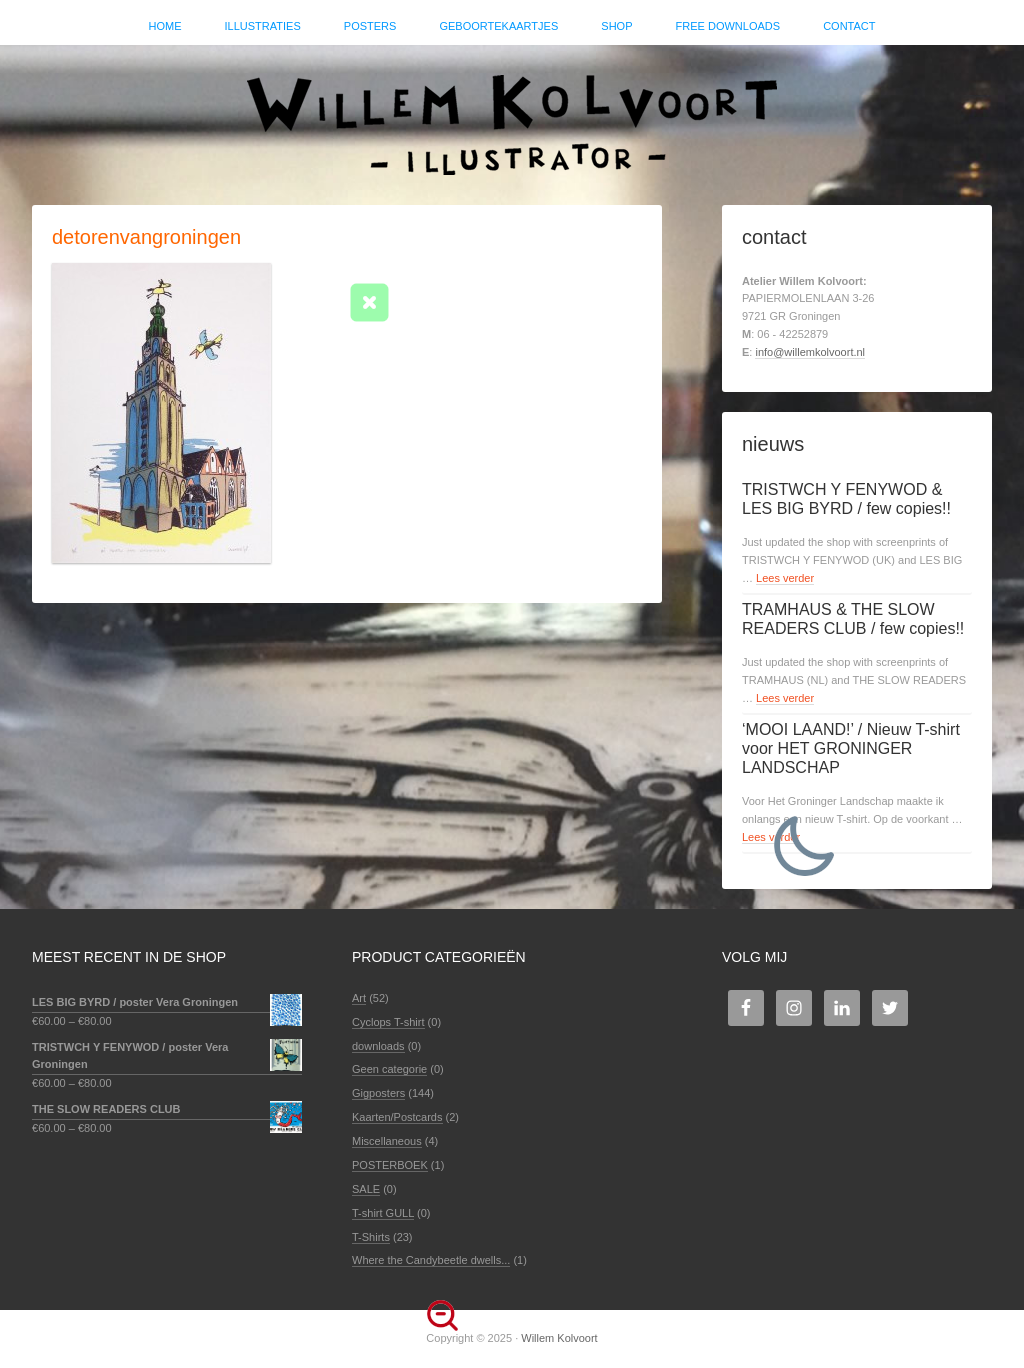 The width and height of the screenshot is (1024, 1368). Describe the element at coordinates (369, 302) in the screenshot. I see `close or dismiss a modal window` at that location.